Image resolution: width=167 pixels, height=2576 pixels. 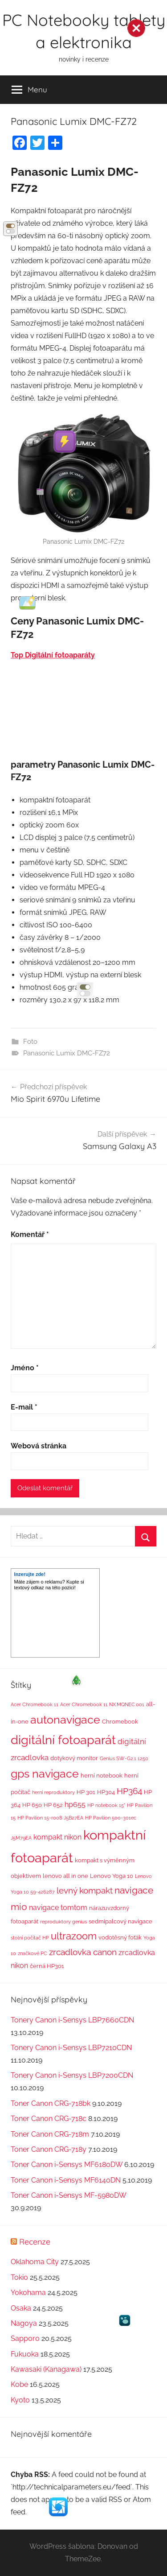 I want to click on open Lens, a Kubernetes IDE for managing clusters, so click(x=58, y=2507).